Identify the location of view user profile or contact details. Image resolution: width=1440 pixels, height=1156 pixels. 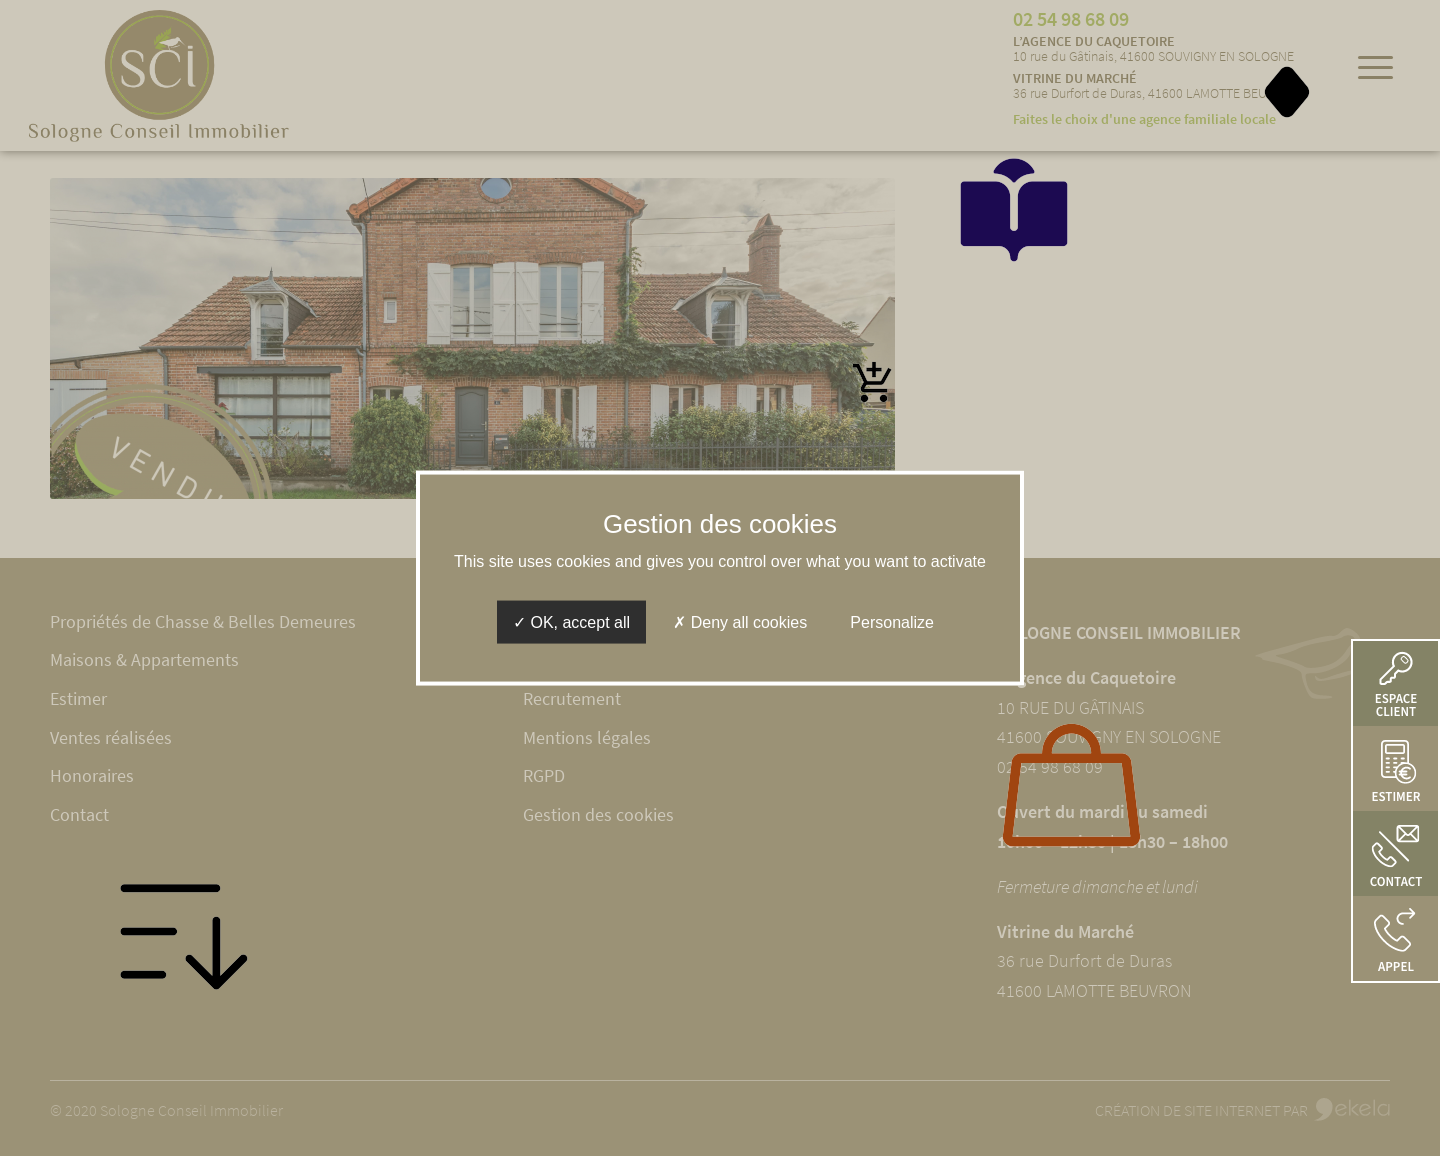
(1014, 208).